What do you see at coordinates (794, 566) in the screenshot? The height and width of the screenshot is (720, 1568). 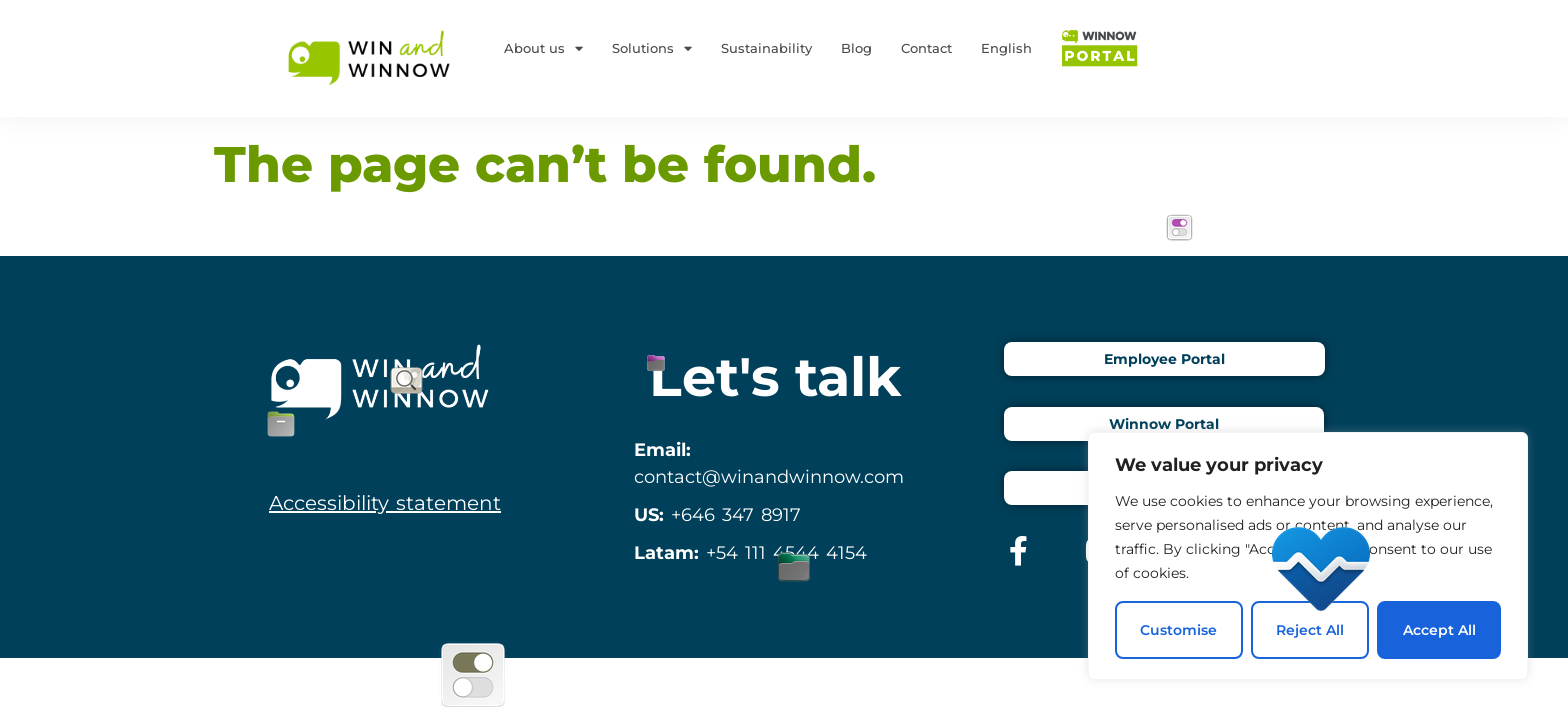 I see `open folder containing files` at bounding box center [794, 566].